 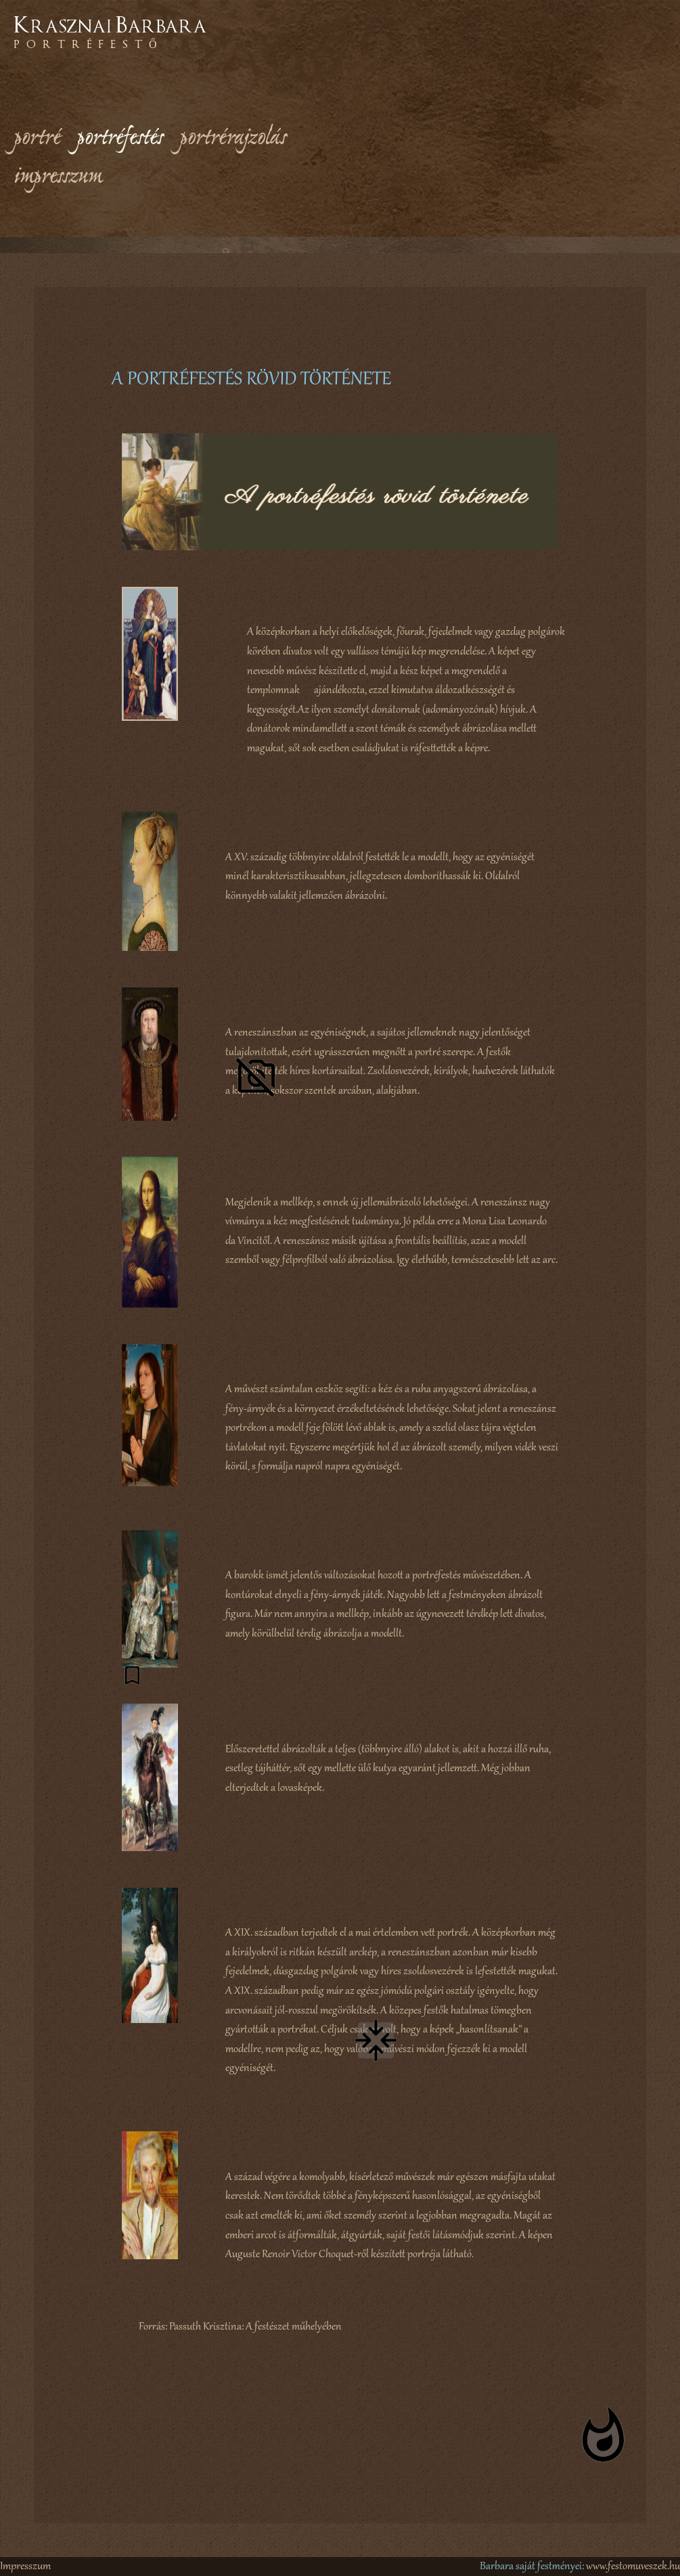 What do you see at coordinates (256, 1076) in the screenshot?
I see `photography not allowed in this area` at bounding box center [256, 1076].